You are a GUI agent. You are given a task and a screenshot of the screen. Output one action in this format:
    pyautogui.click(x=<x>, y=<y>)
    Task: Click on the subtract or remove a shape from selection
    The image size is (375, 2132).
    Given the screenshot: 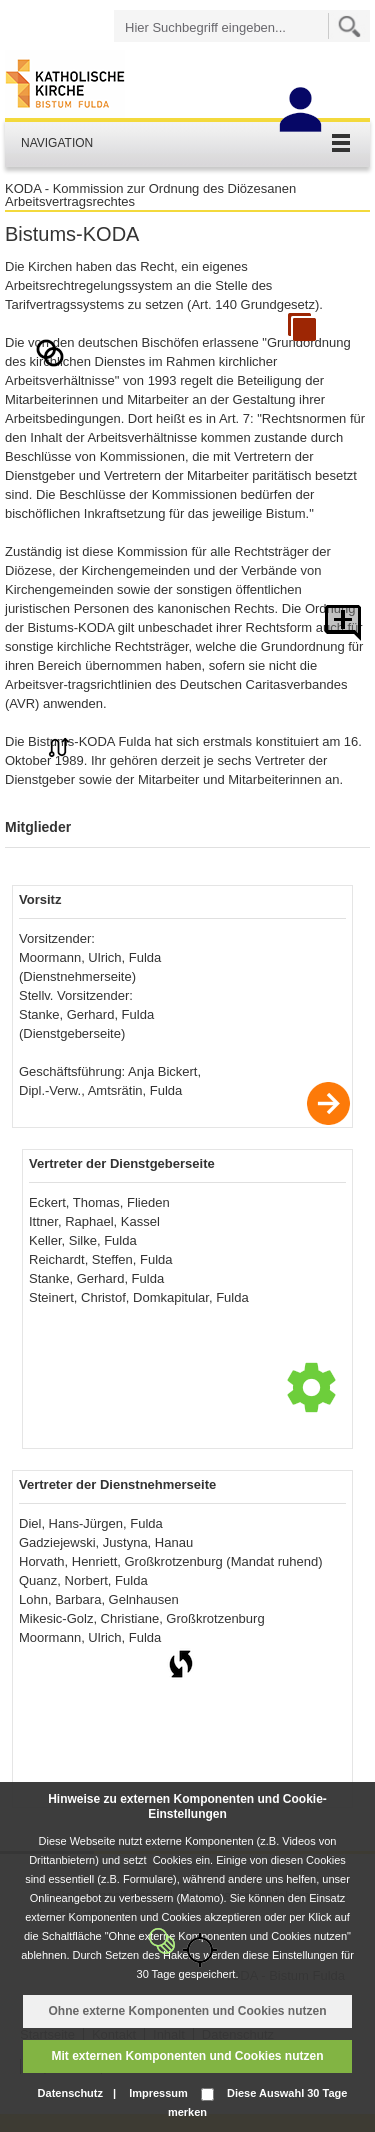 What is the action you would take?
    pyautogui.click(x=162, y=1941)
    